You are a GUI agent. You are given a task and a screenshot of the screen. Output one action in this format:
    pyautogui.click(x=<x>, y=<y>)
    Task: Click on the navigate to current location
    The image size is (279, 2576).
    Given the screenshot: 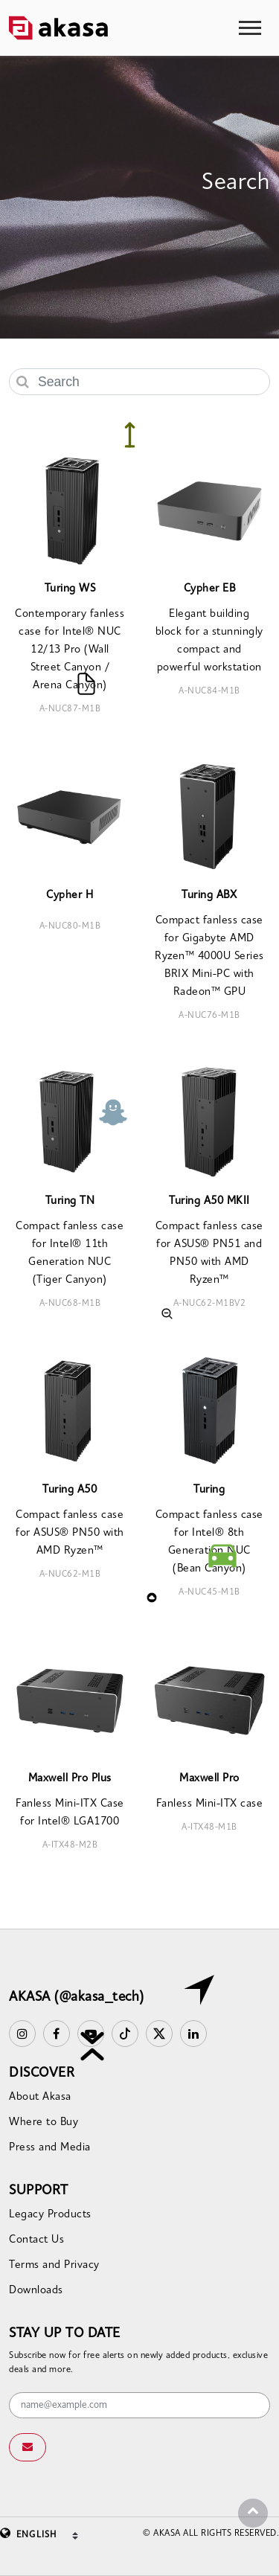 What is the action you would take?
    pyautogui.click(x=199, y=1990)
    